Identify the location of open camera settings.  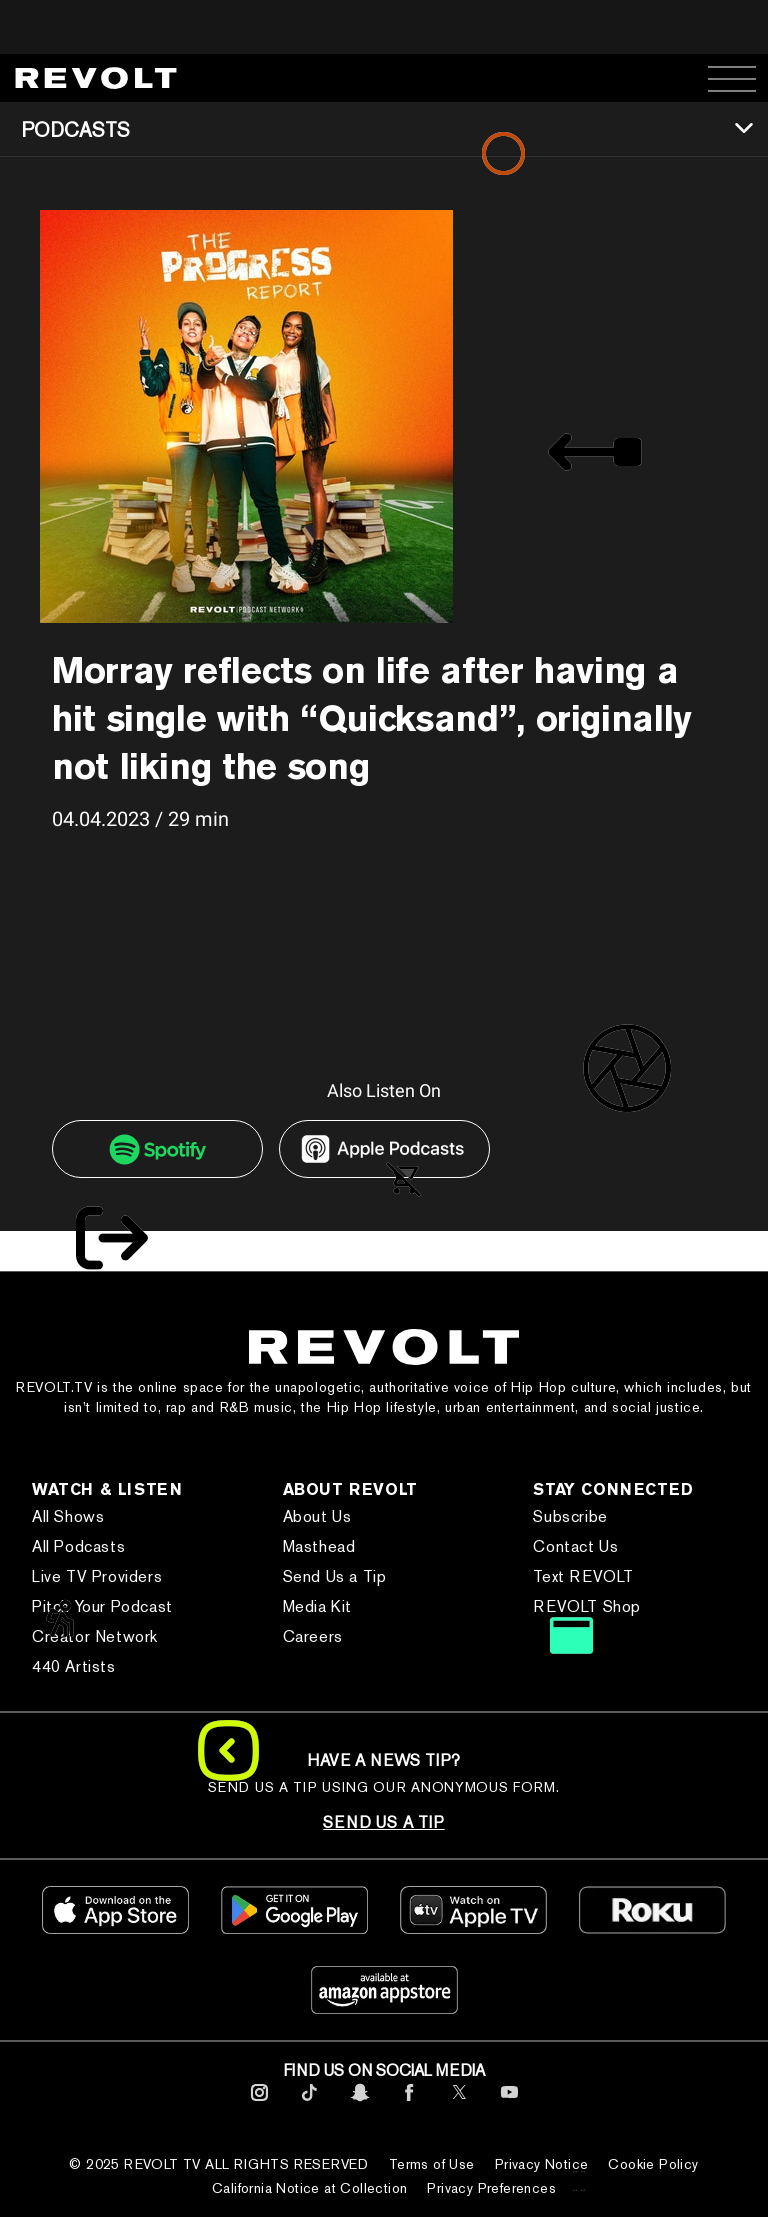
(627, 1068).